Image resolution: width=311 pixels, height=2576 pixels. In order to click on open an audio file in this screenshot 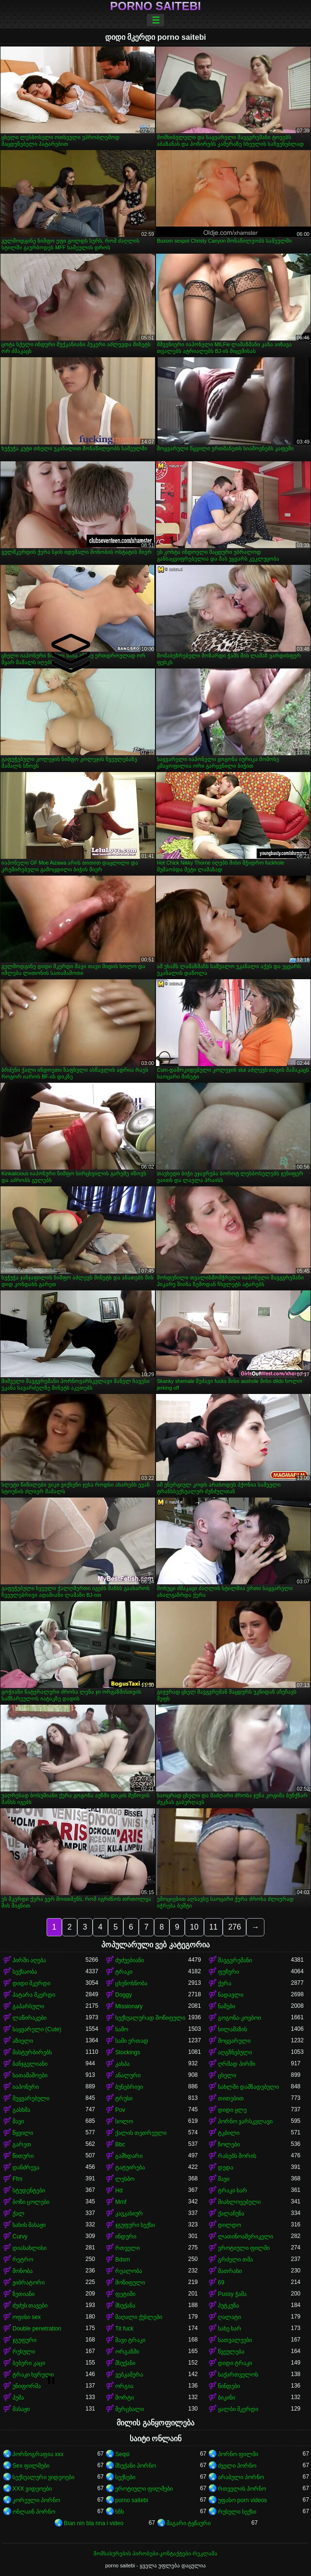, I will do `click(284, 1161)`.